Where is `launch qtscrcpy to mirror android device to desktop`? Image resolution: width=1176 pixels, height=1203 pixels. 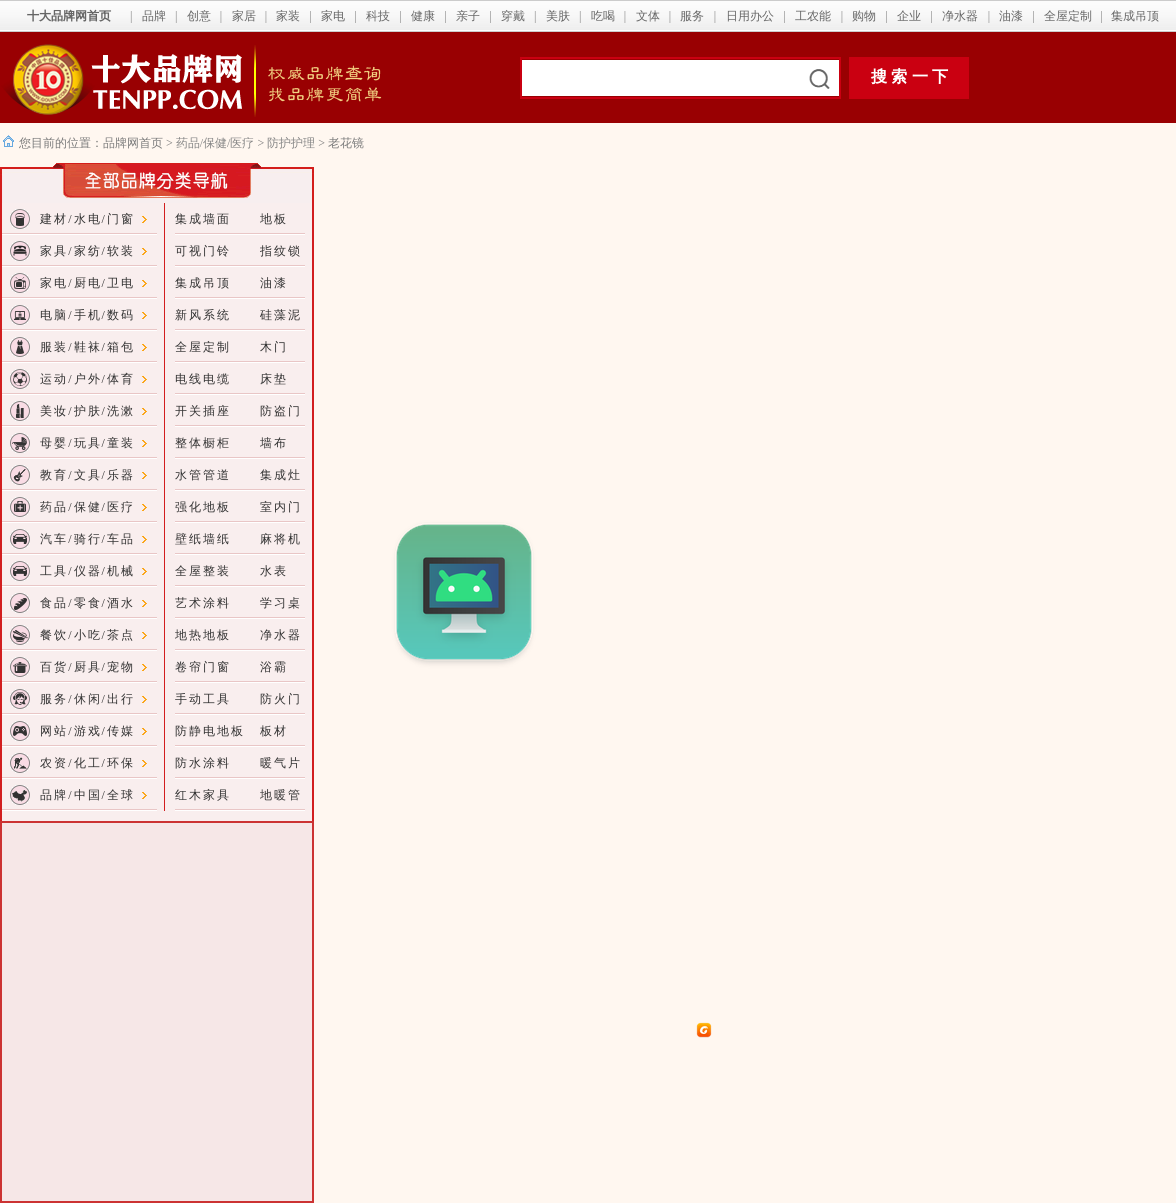
launch qtscrcpy to mirror android device to desktop is located at coordinates (464, 592).